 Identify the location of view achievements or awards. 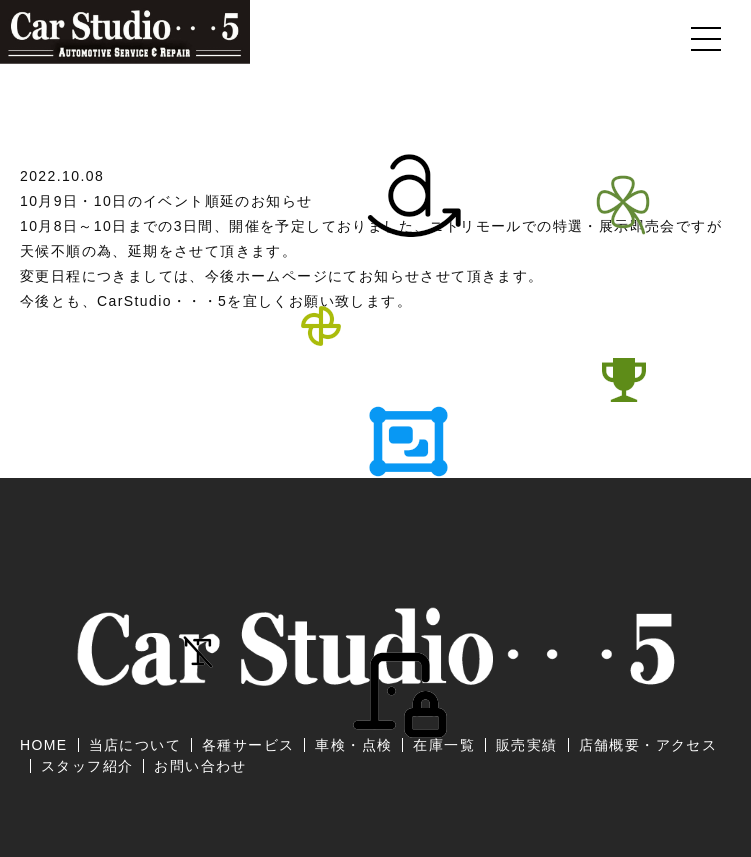
(624, 380).